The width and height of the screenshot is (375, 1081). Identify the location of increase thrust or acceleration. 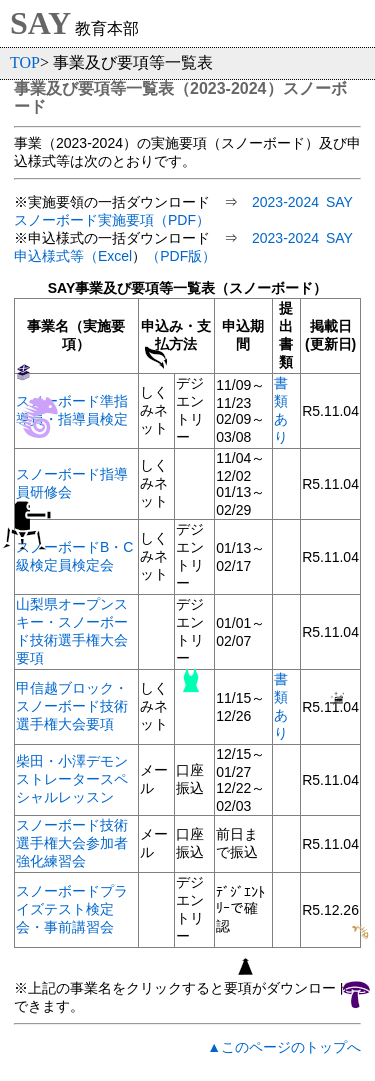
(245, 966).